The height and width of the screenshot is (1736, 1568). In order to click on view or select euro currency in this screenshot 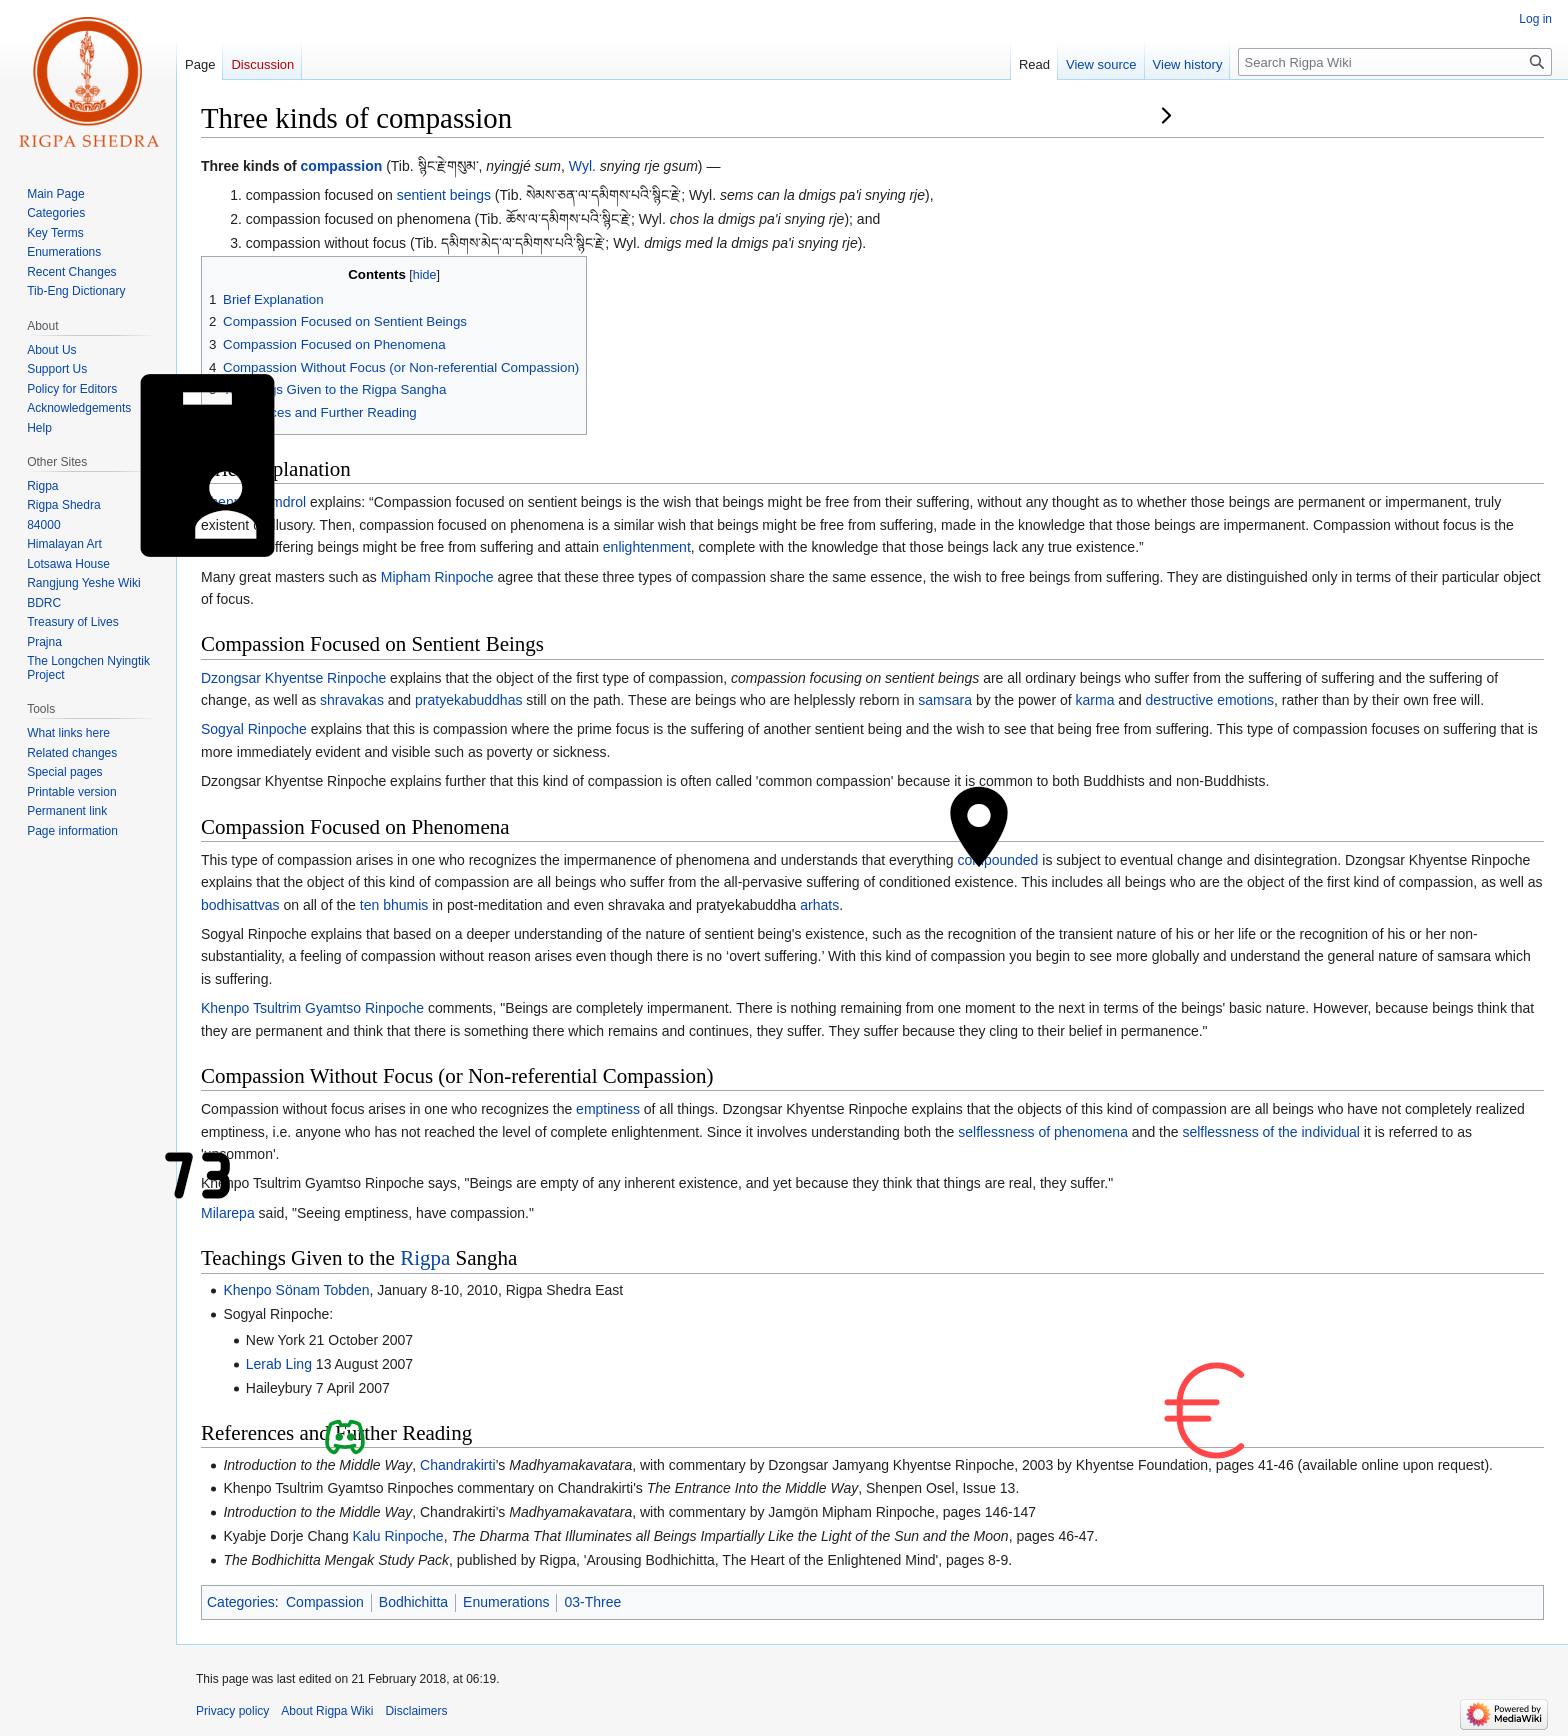, I will do `click(1212, 1410)`.